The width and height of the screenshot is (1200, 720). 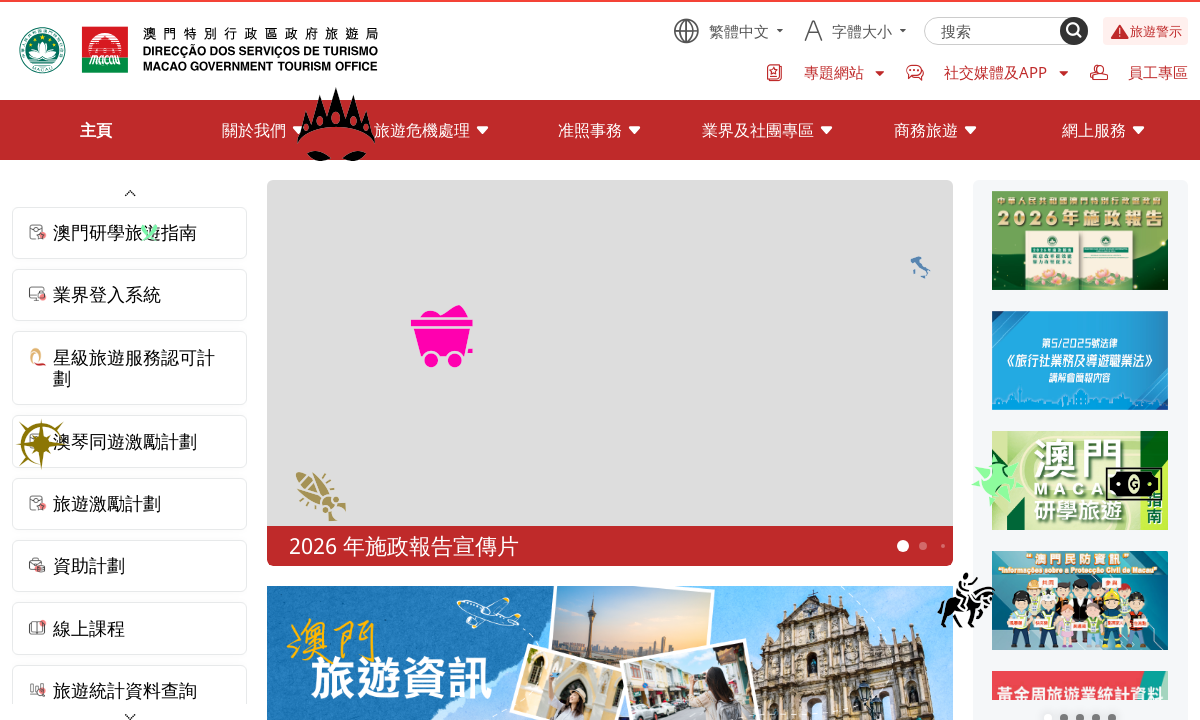 I want to click on access mining or resource collection game feature, so click(x=443, y=334).